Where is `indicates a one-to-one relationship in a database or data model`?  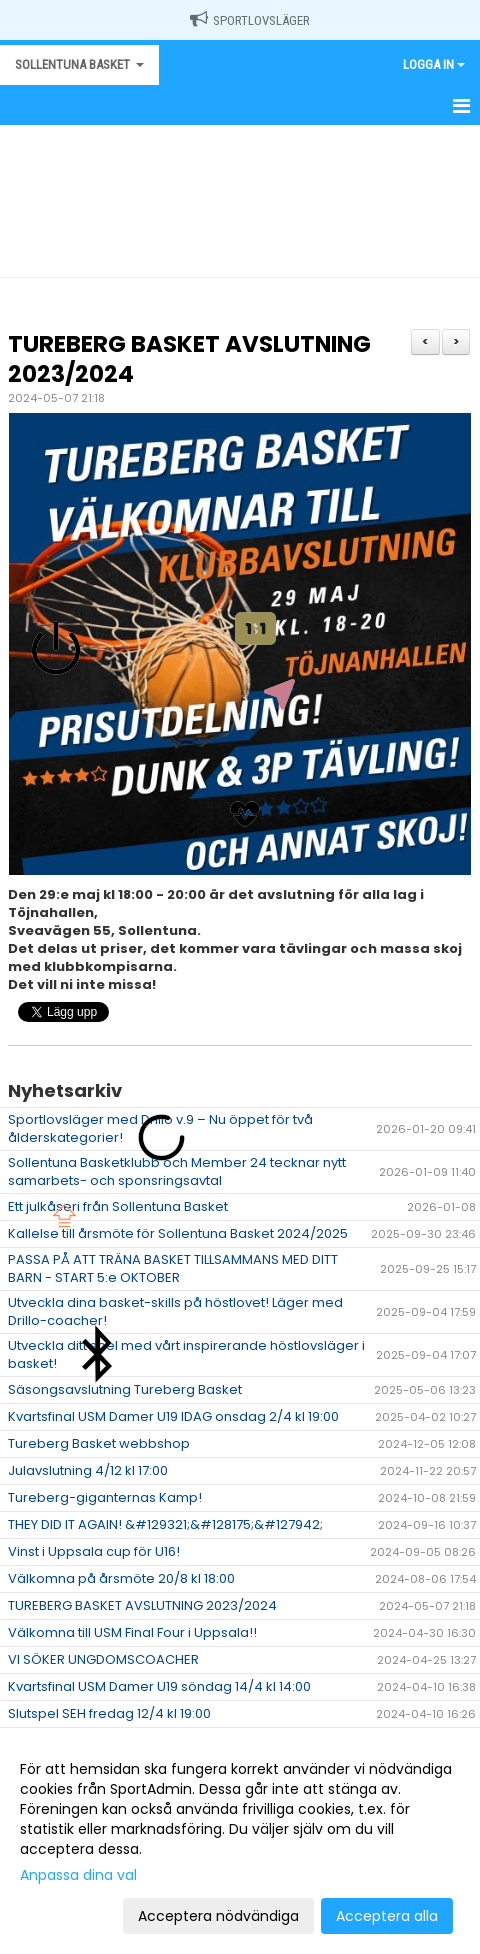 indicates a one-to-one relationship in a database or data model is located at coordinates (255, 628).